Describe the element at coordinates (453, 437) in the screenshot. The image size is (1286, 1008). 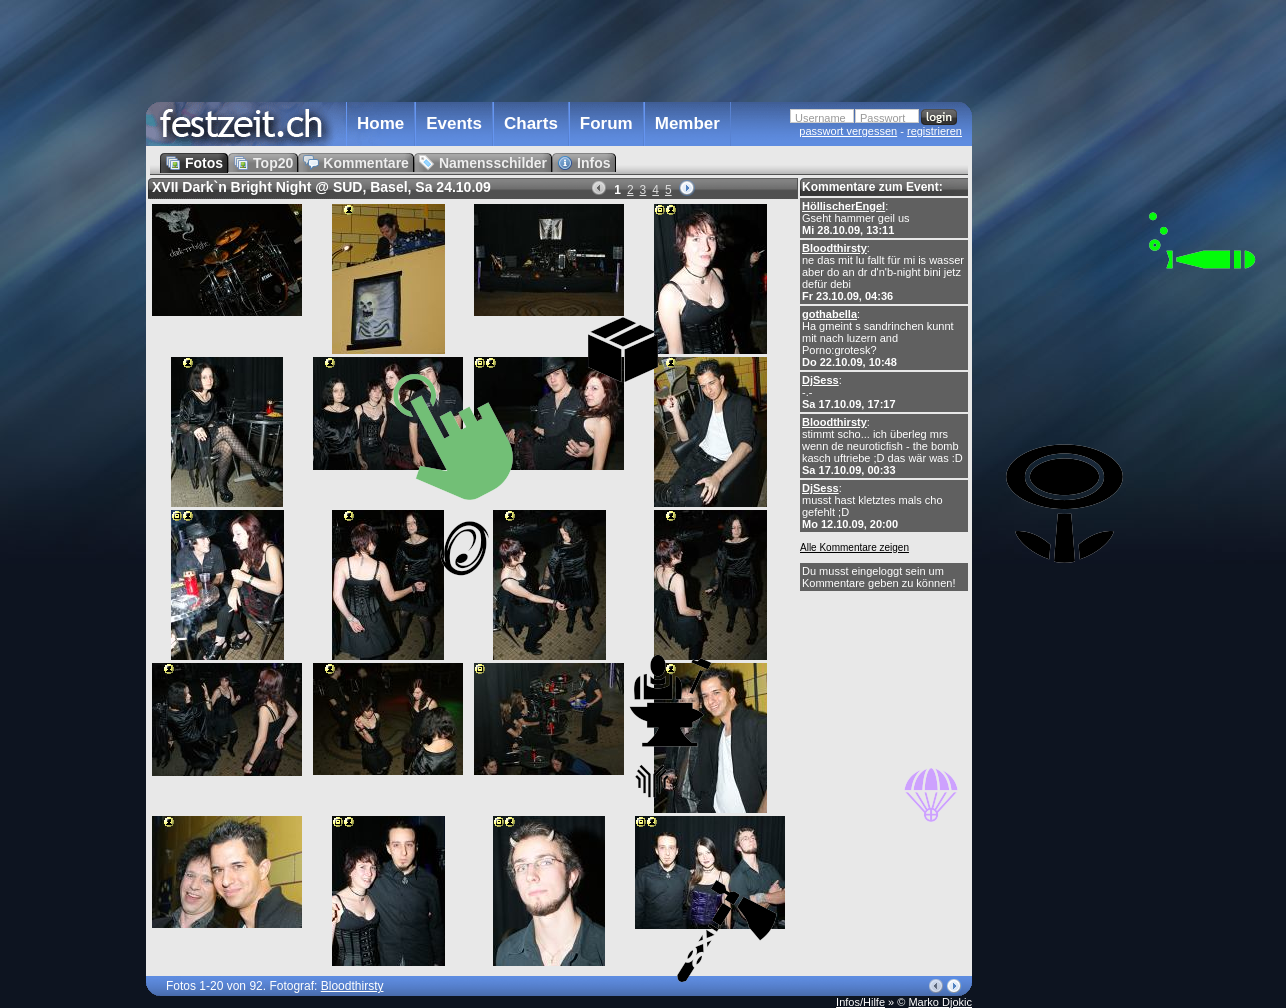
I see `tap or click to interact` at that location.